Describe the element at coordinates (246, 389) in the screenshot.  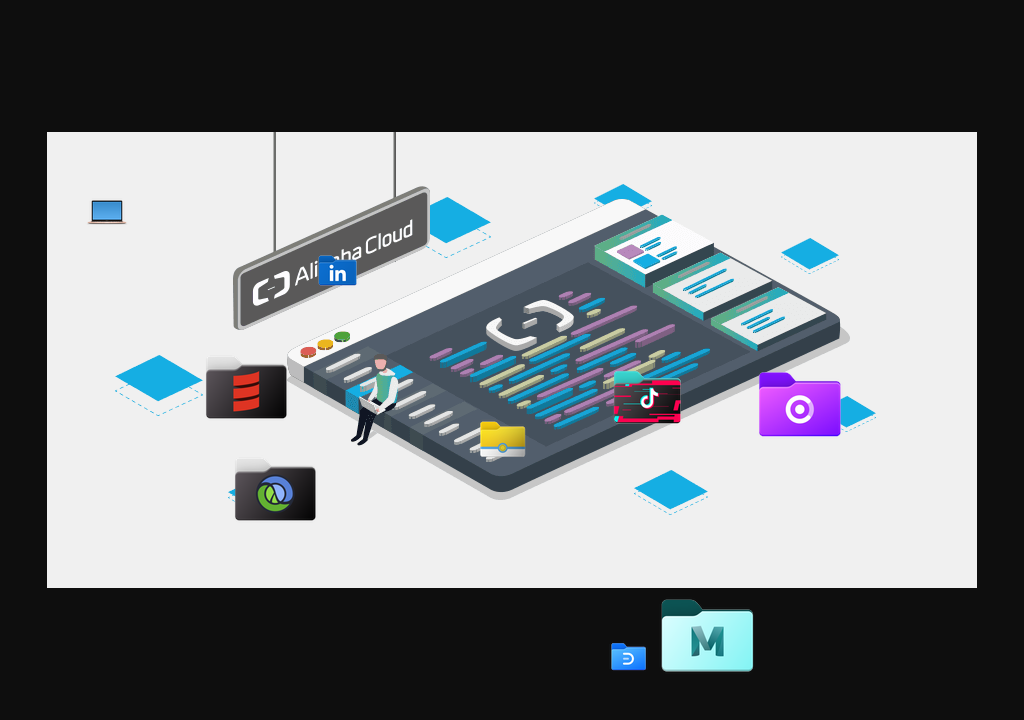
I see `open scala project folder` at that location.